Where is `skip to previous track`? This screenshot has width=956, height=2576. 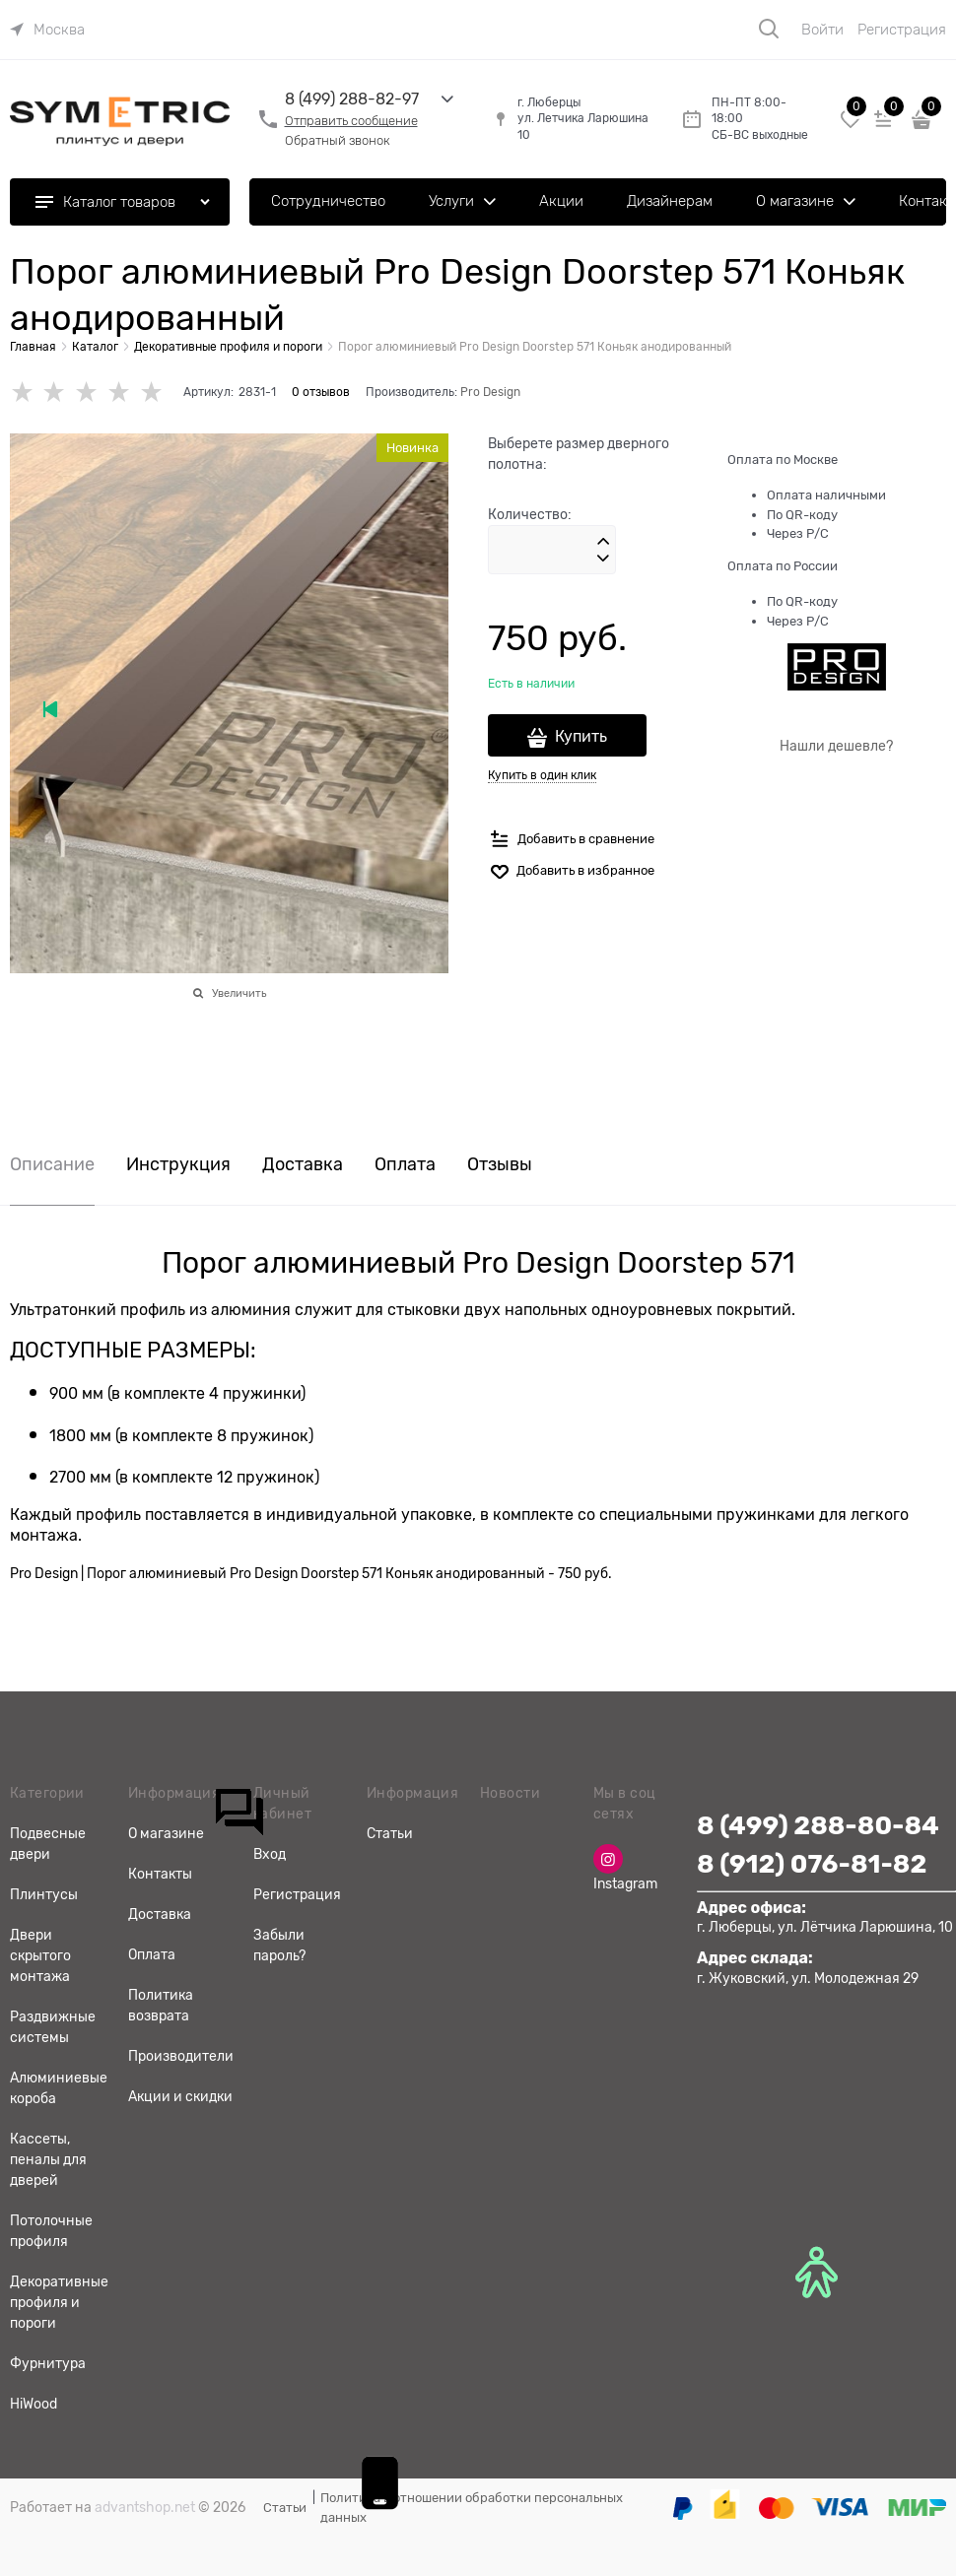 skip to previous track is located at coordinates (50, 709).